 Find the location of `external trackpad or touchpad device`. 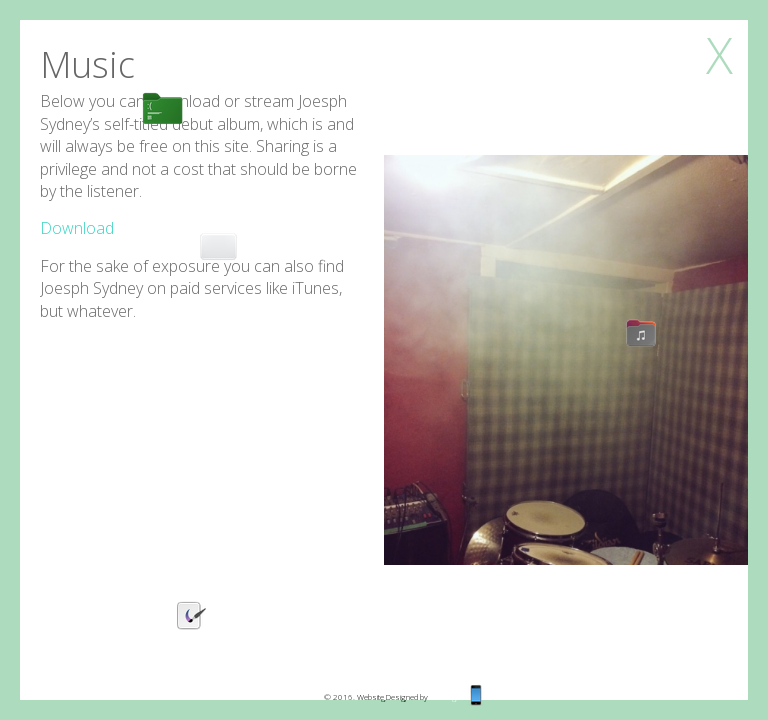

external trackpad or touchpad device is located at coordinates (218, 246).